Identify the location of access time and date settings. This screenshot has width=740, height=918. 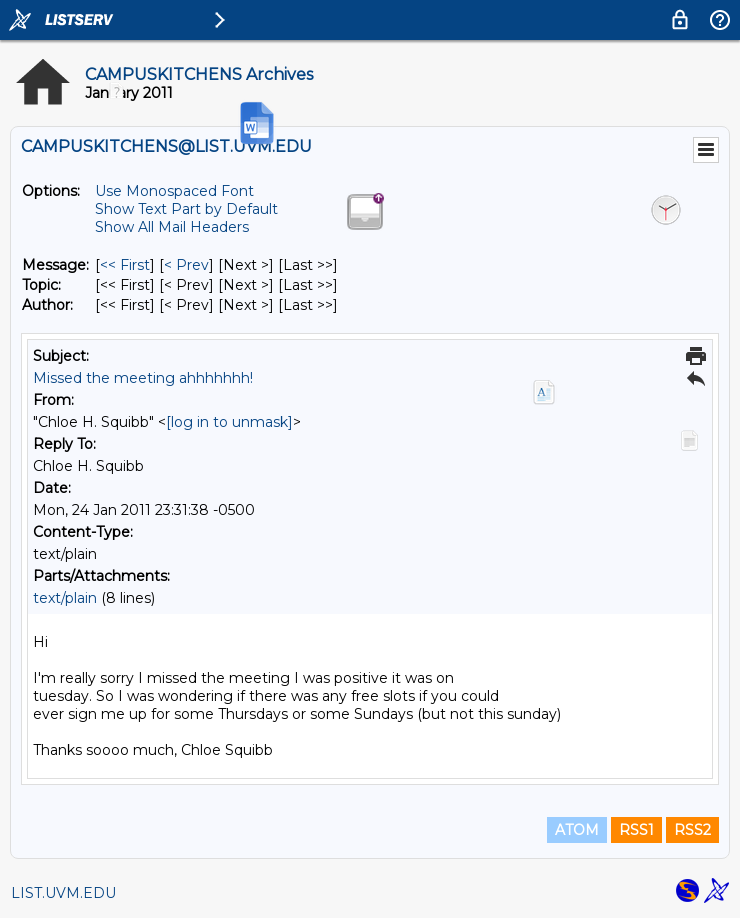
(666, 210).